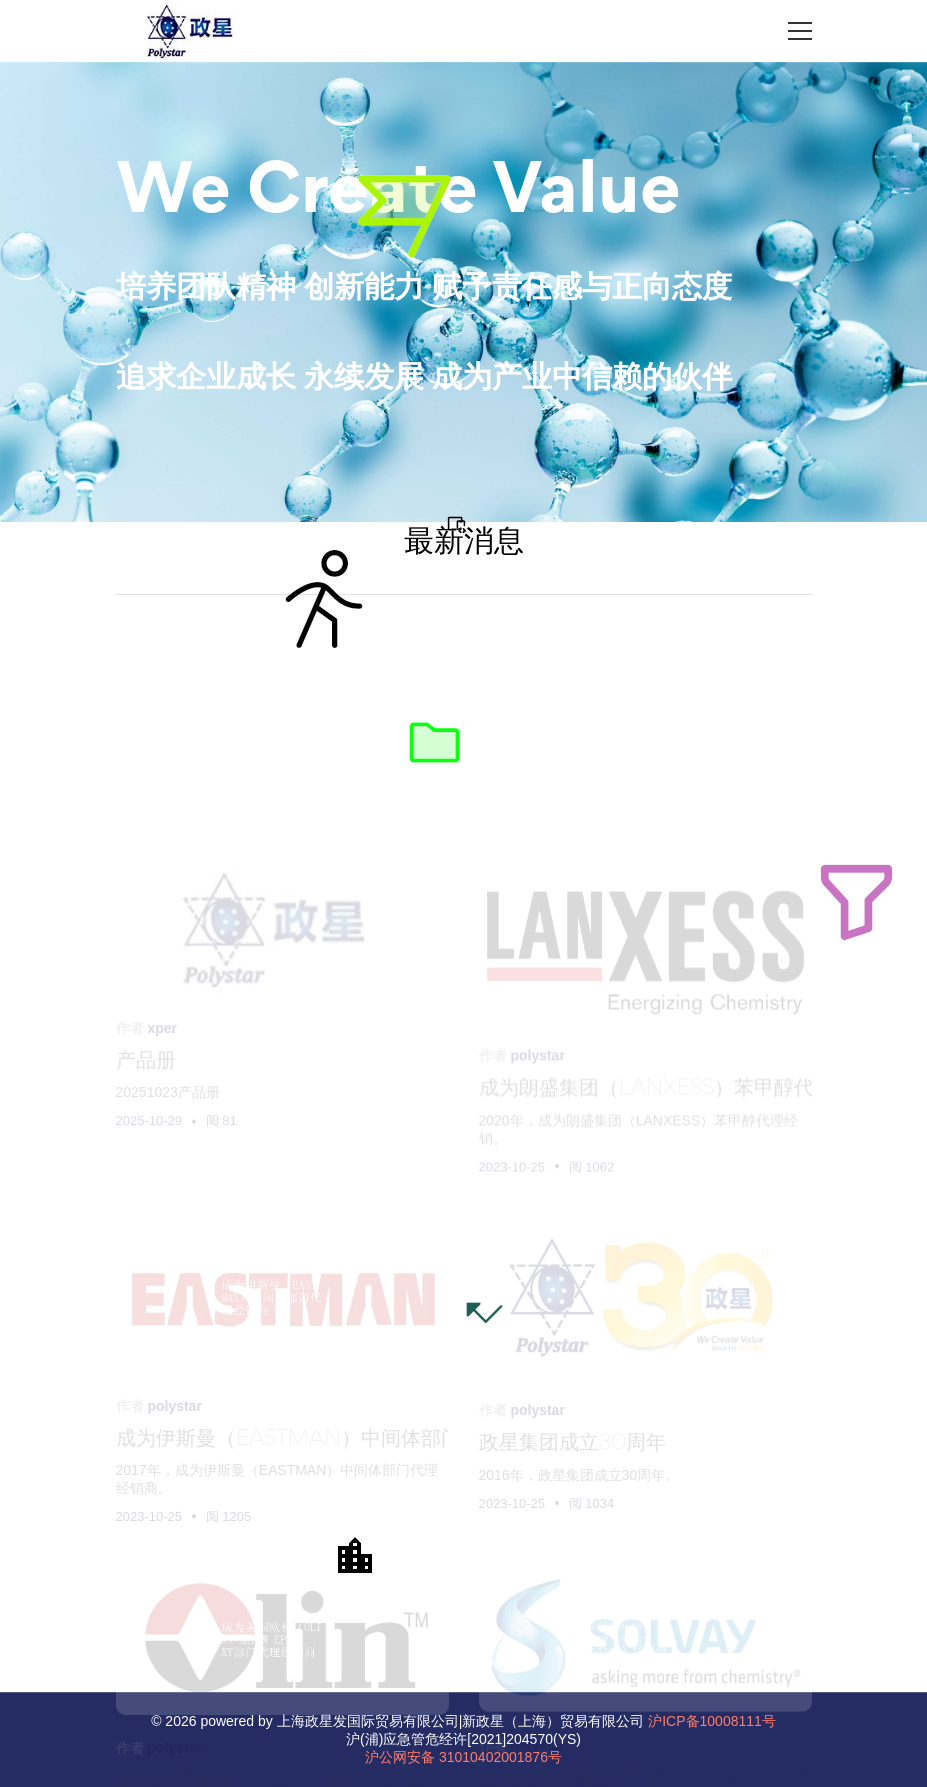 This screenshot has width=927, height=1787. I want to click on view city or urban location, so click(355, 1556).